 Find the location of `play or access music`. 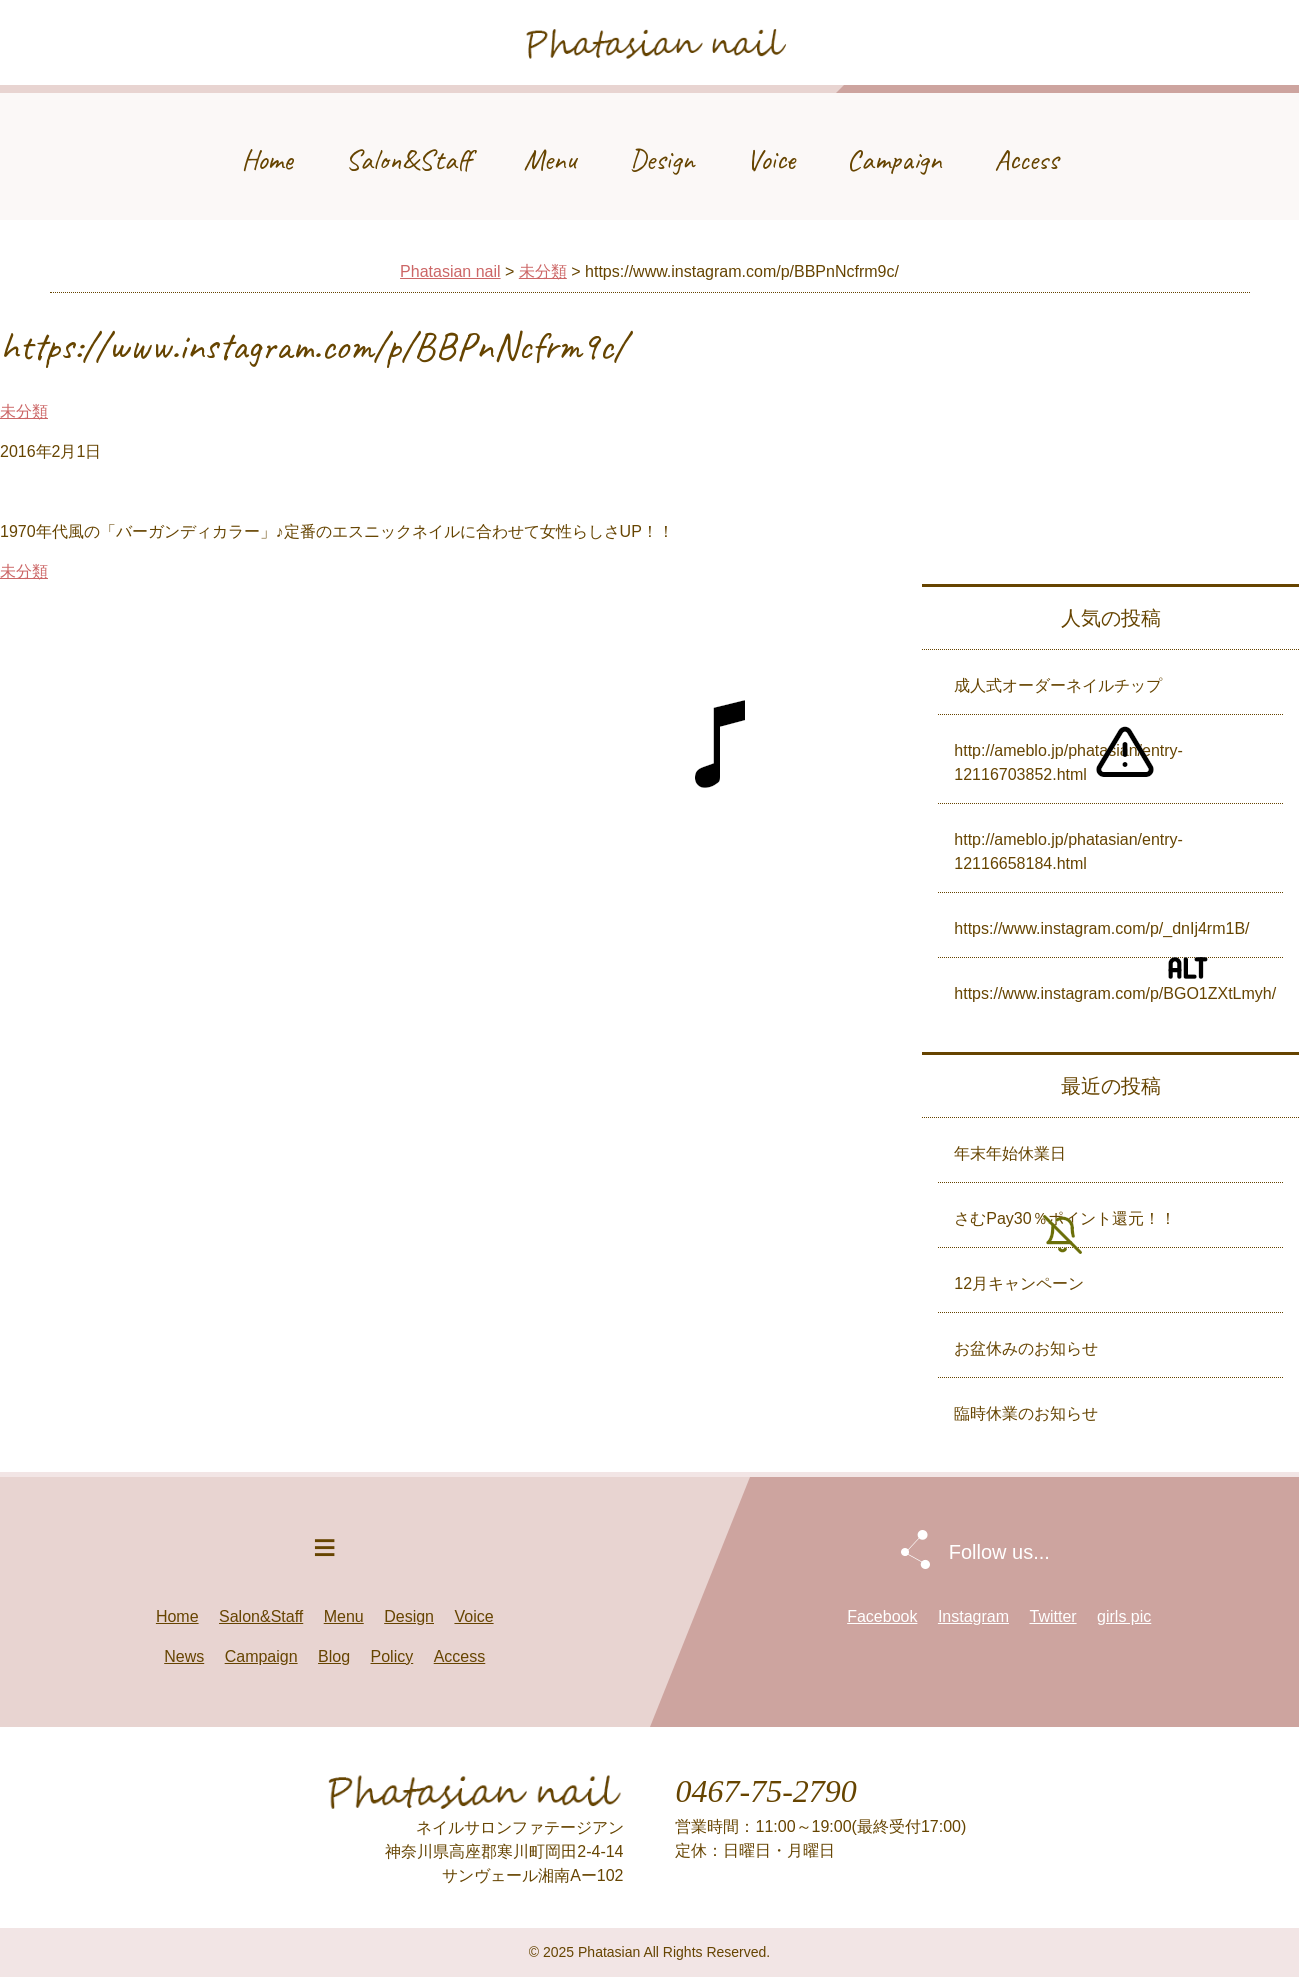

play or access music is located at coordinates (720, 744).